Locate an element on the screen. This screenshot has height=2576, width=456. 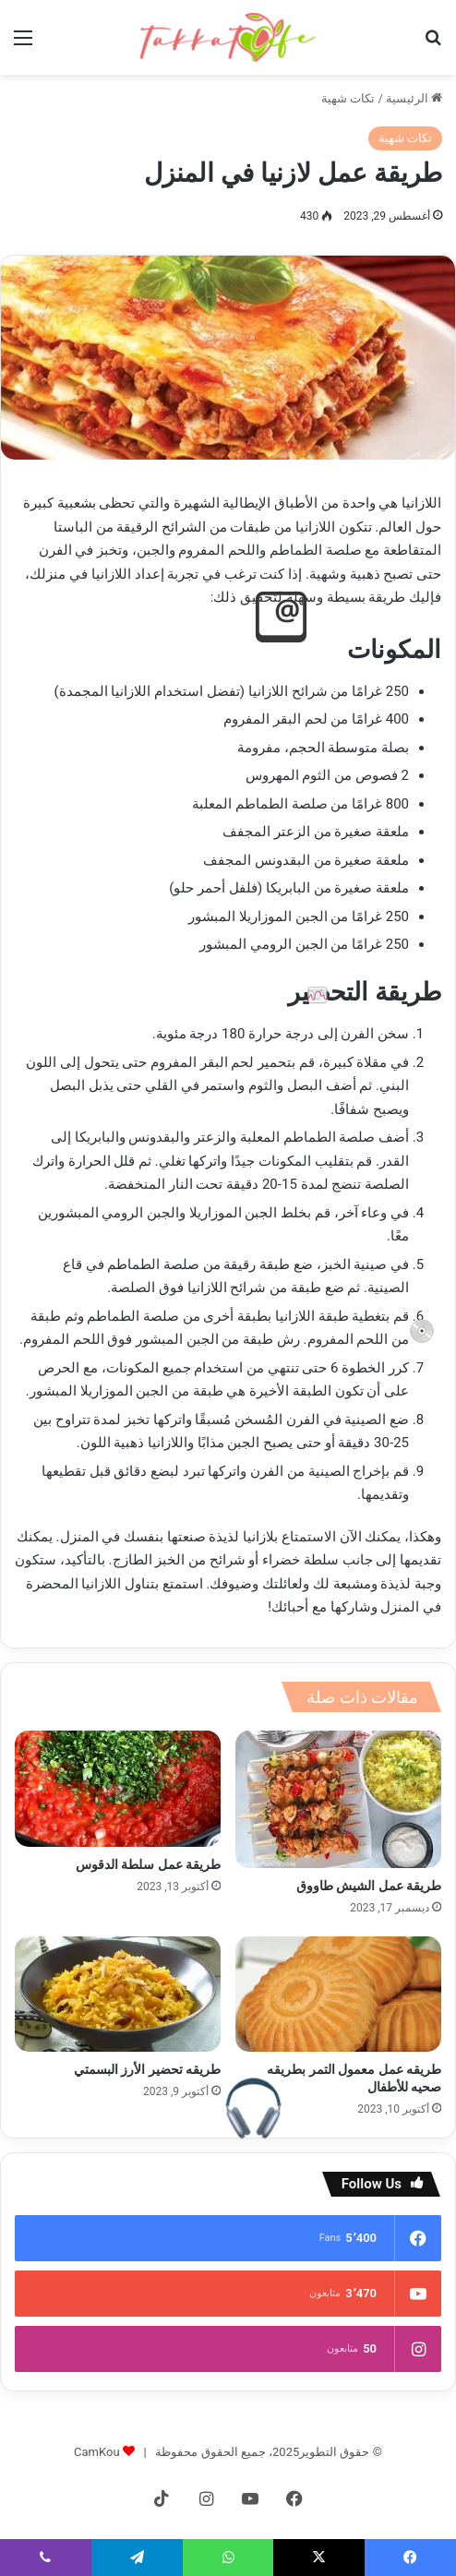
open power statistics application is located at coordinates (318, 995).